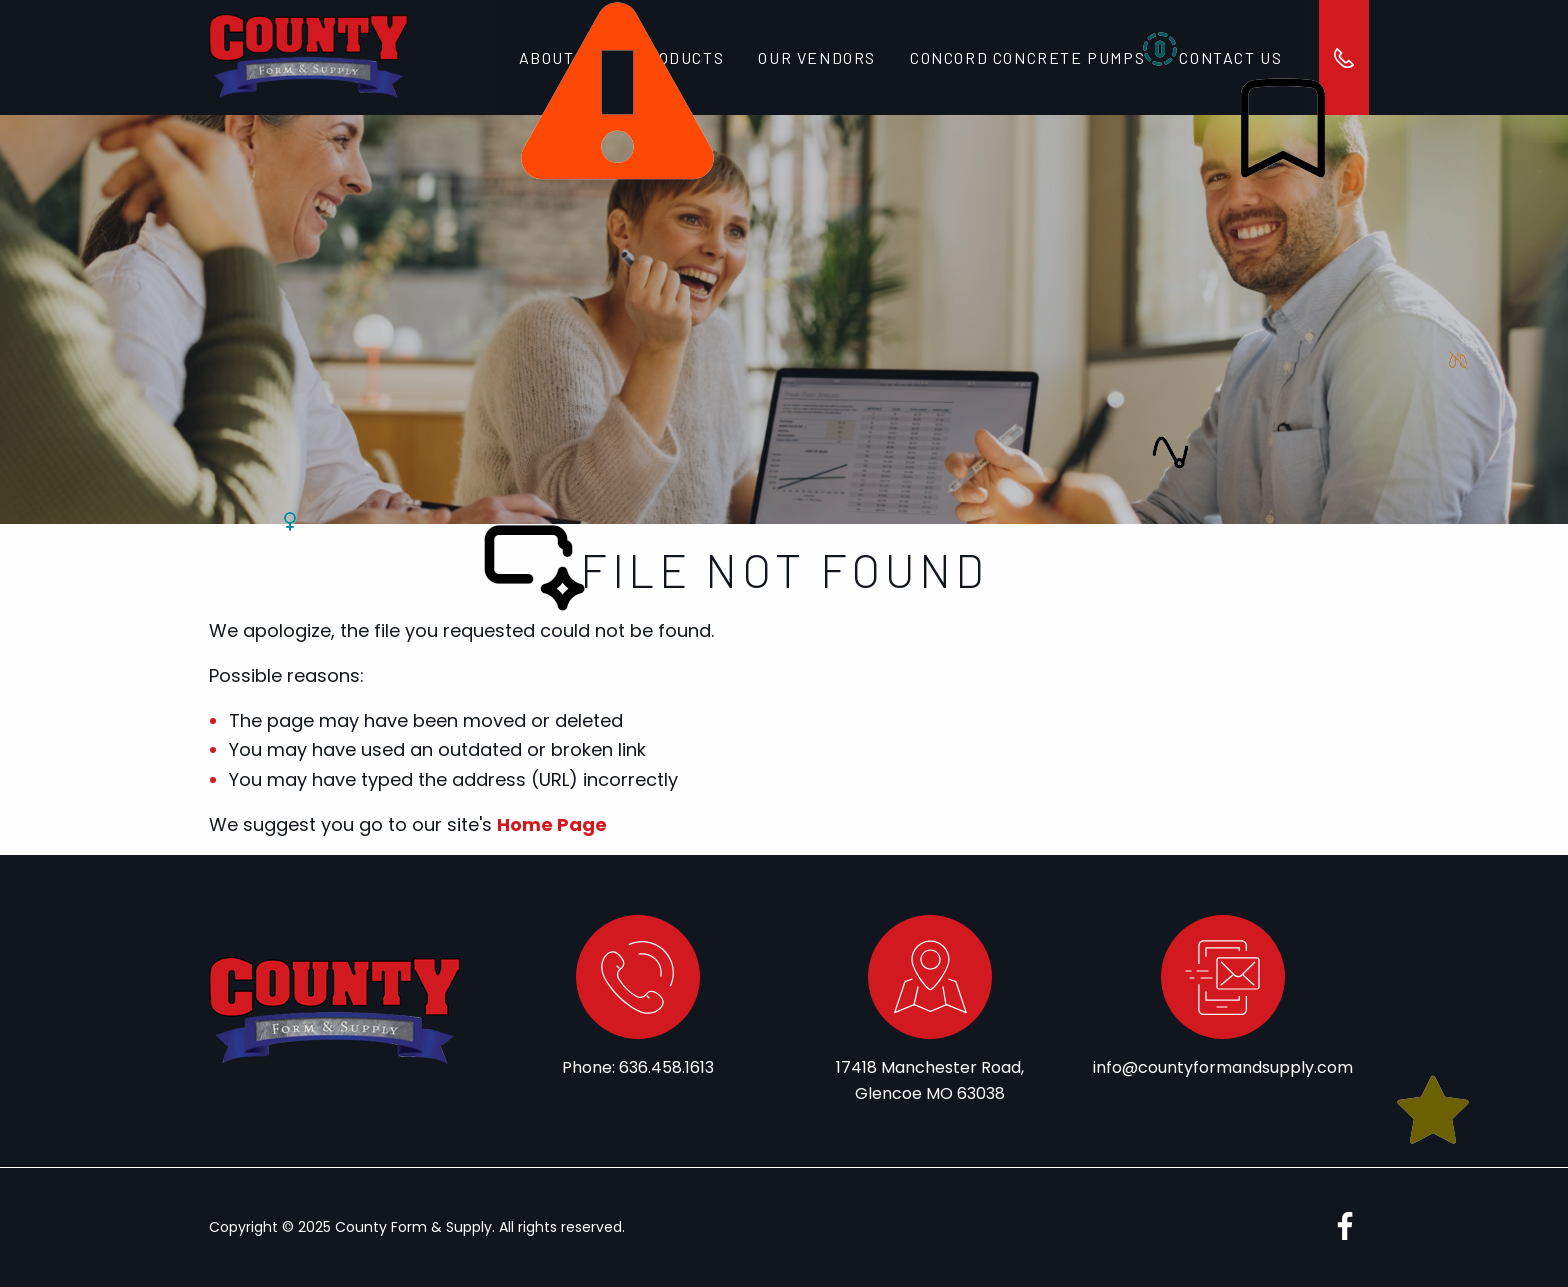 The image size is (1568, 1287). I want to click on indicates a pending or in-progress state, so click(1160, 49).